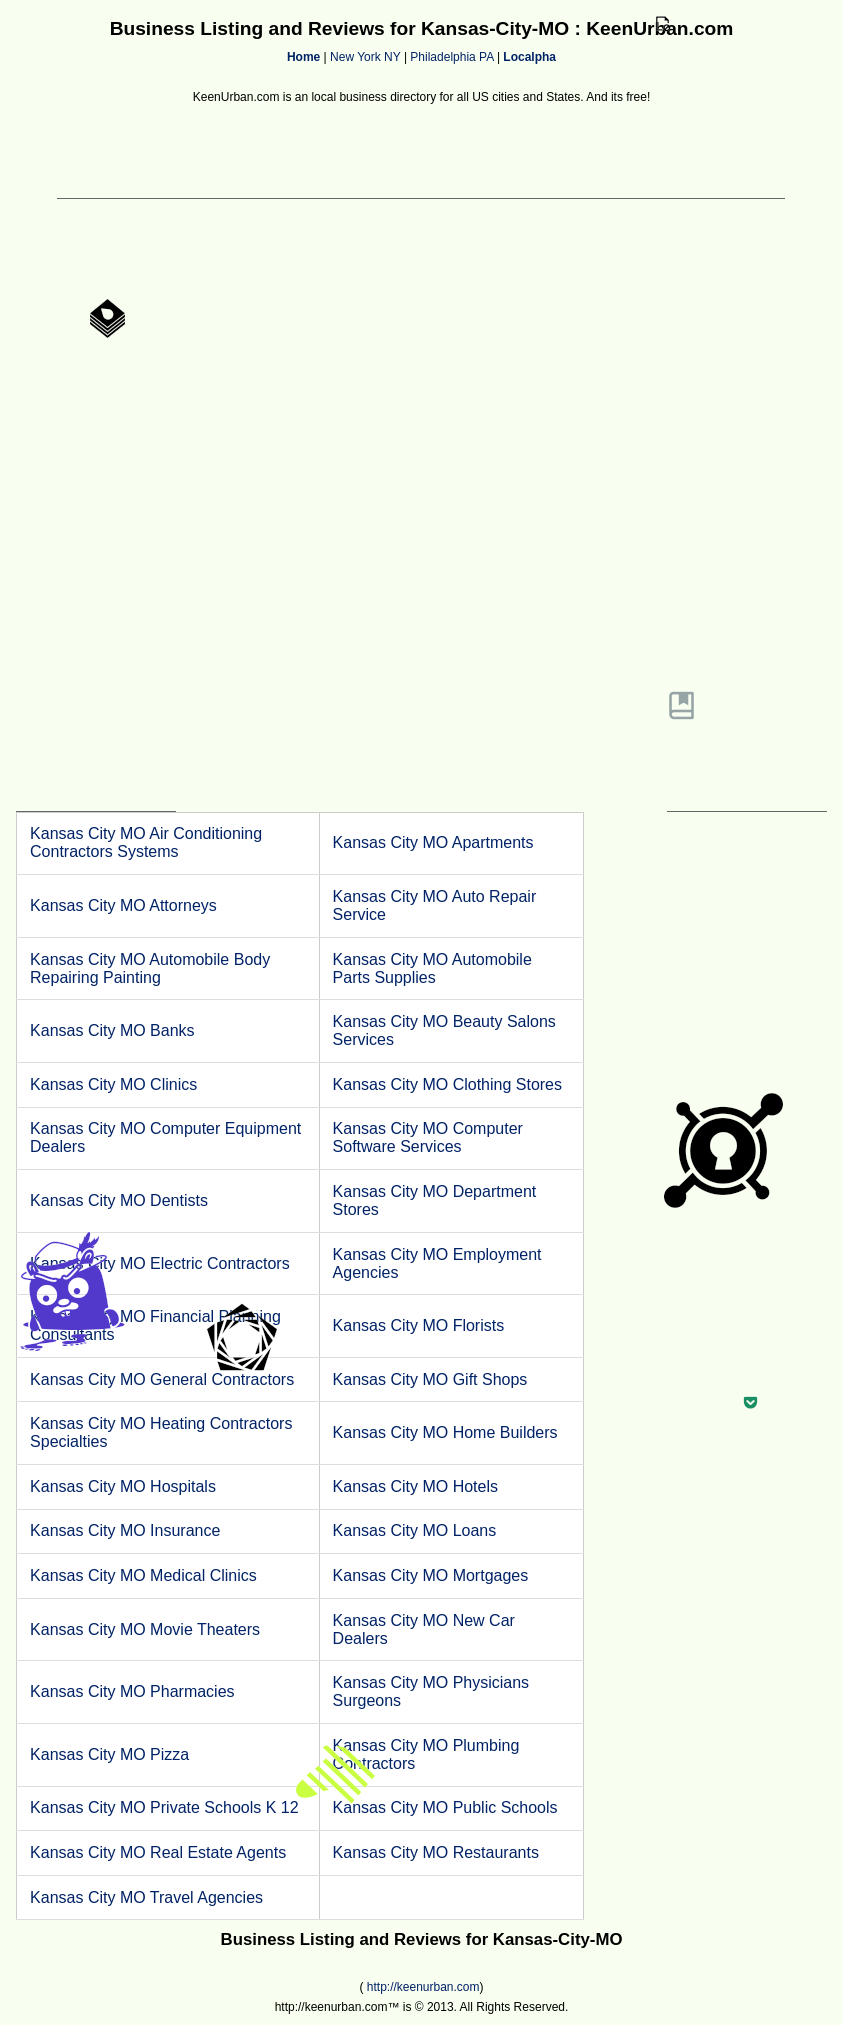 Image resolution: width=843 pixels, height=2025 pixels. Describe the element at coordinates (107, 318) in the screenshot. I see `vapor swift web framework logo` at that location.